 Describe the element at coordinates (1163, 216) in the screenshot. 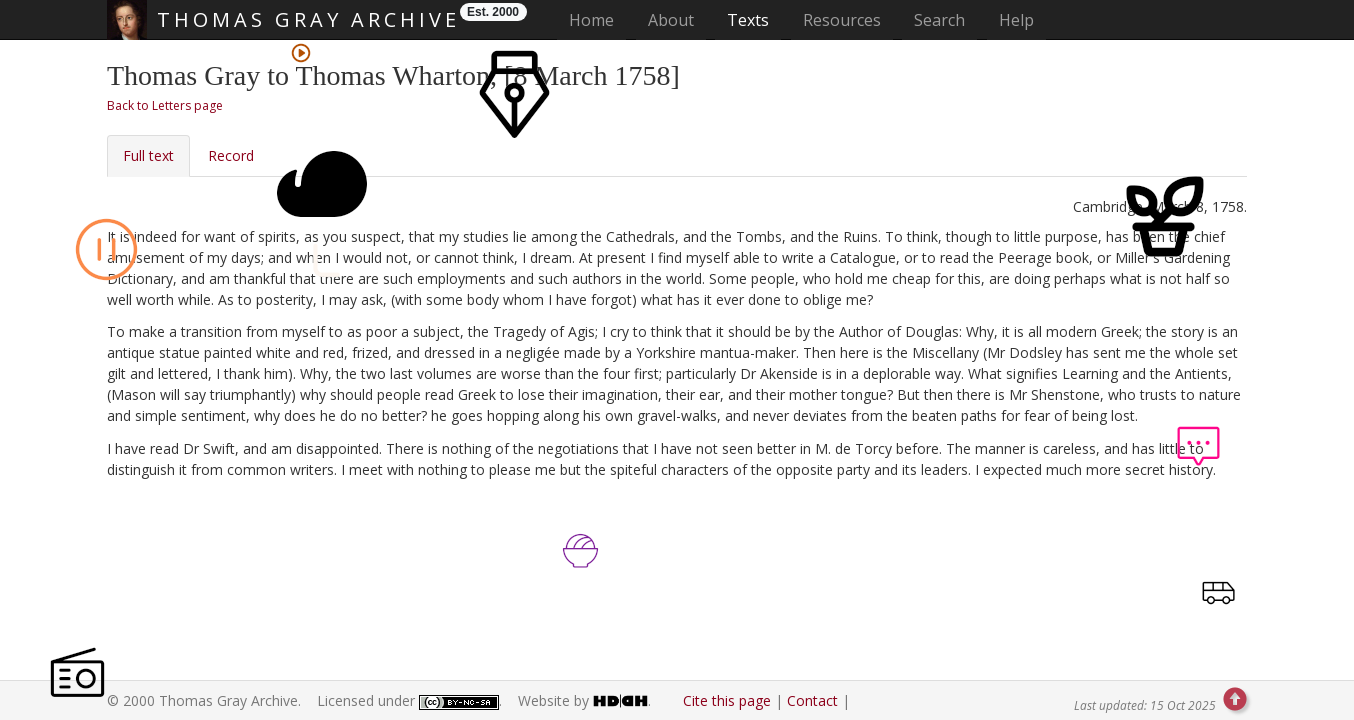

I see `access plant care or gardening features` at that location.